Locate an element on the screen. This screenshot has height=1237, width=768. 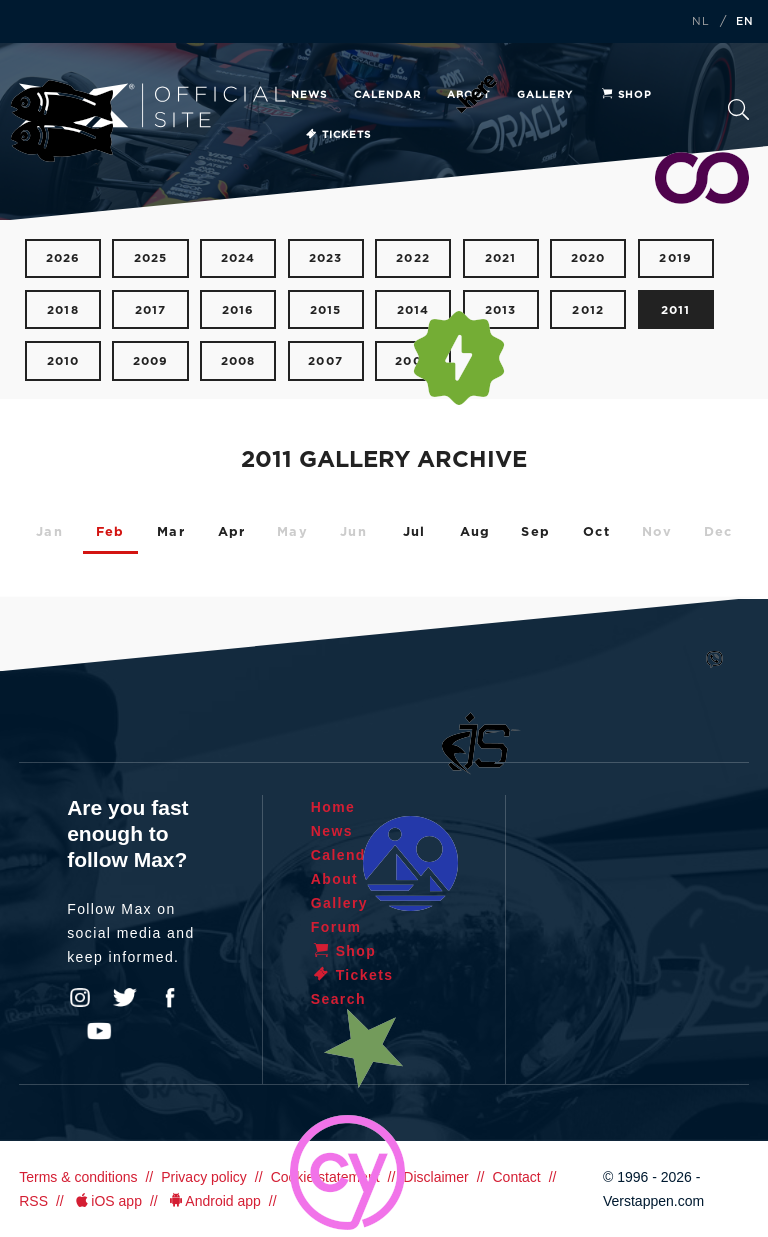
open viber messaging app is located at coordinates (714, 659).